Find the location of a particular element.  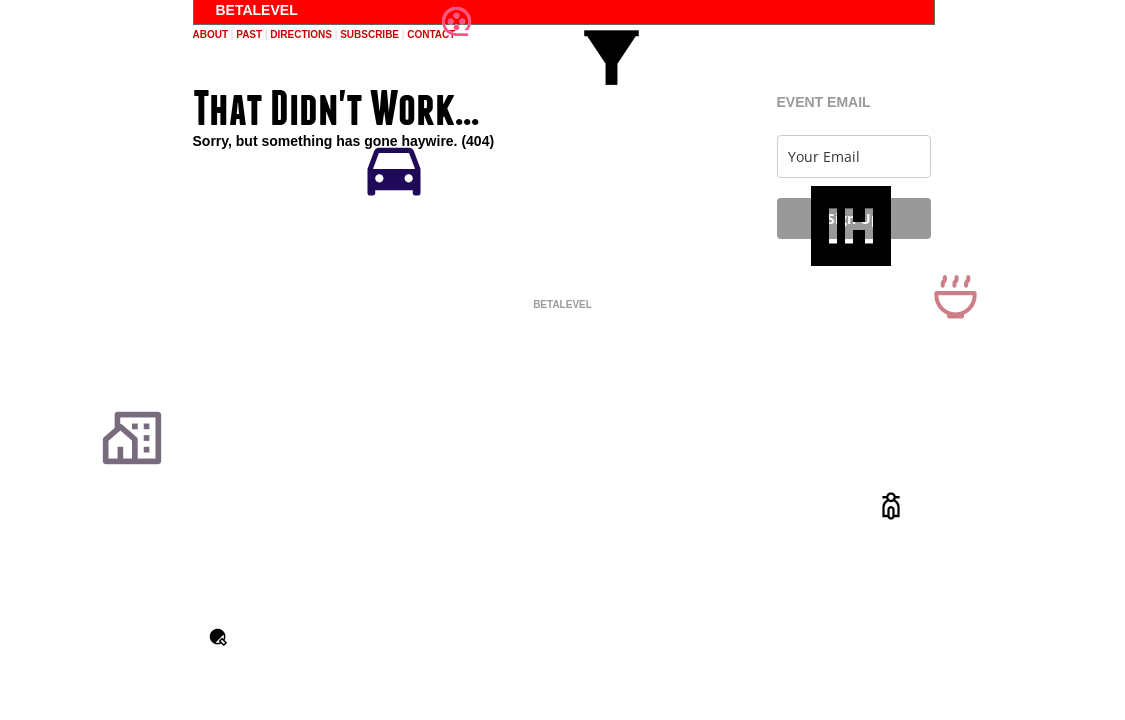

access community or neighborhood features is located at coordinates (132, 438).